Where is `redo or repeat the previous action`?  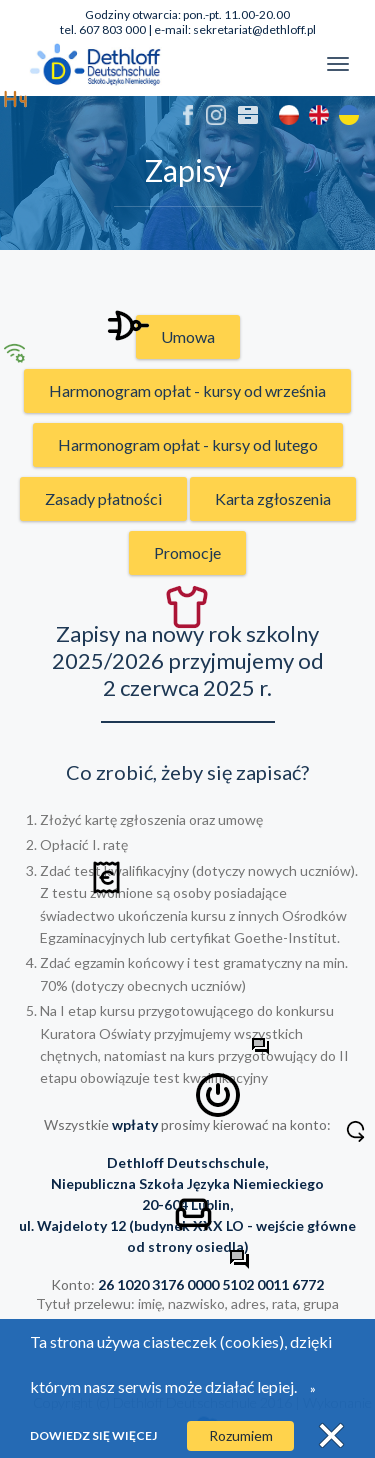 redo or repeat the previous action is located at coordinates (355, 1131).